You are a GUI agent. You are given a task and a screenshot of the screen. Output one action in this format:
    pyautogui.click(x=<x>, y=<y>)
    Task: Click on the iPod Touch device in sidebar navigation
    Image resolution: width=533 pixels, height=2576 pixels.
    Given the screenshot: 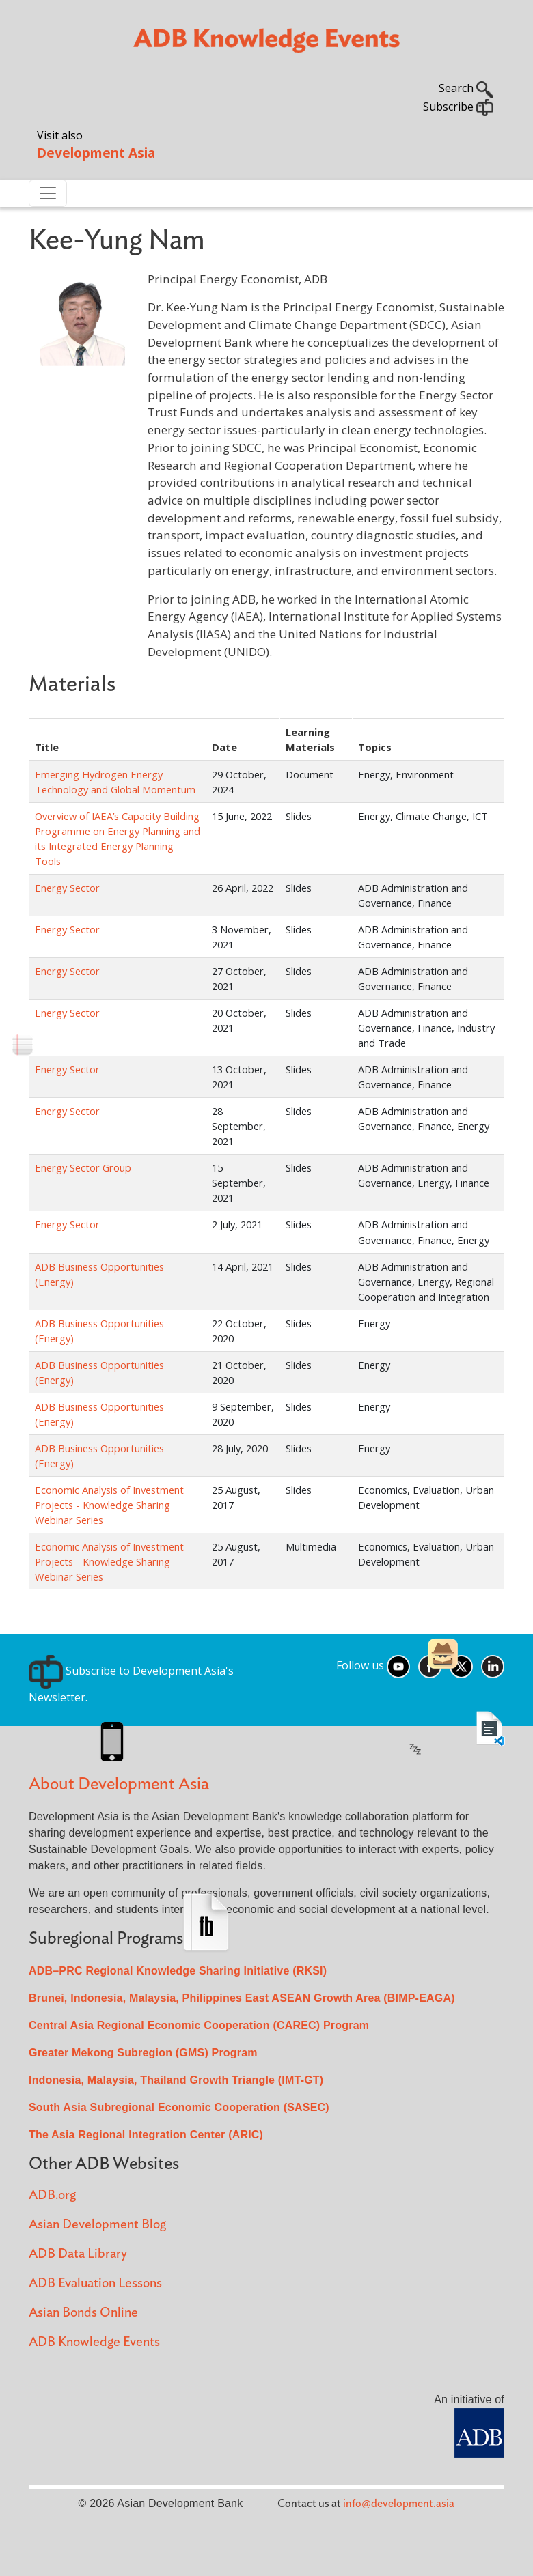 What is the action you would take?
    pyautogui.click(x=112, y=1742)
    